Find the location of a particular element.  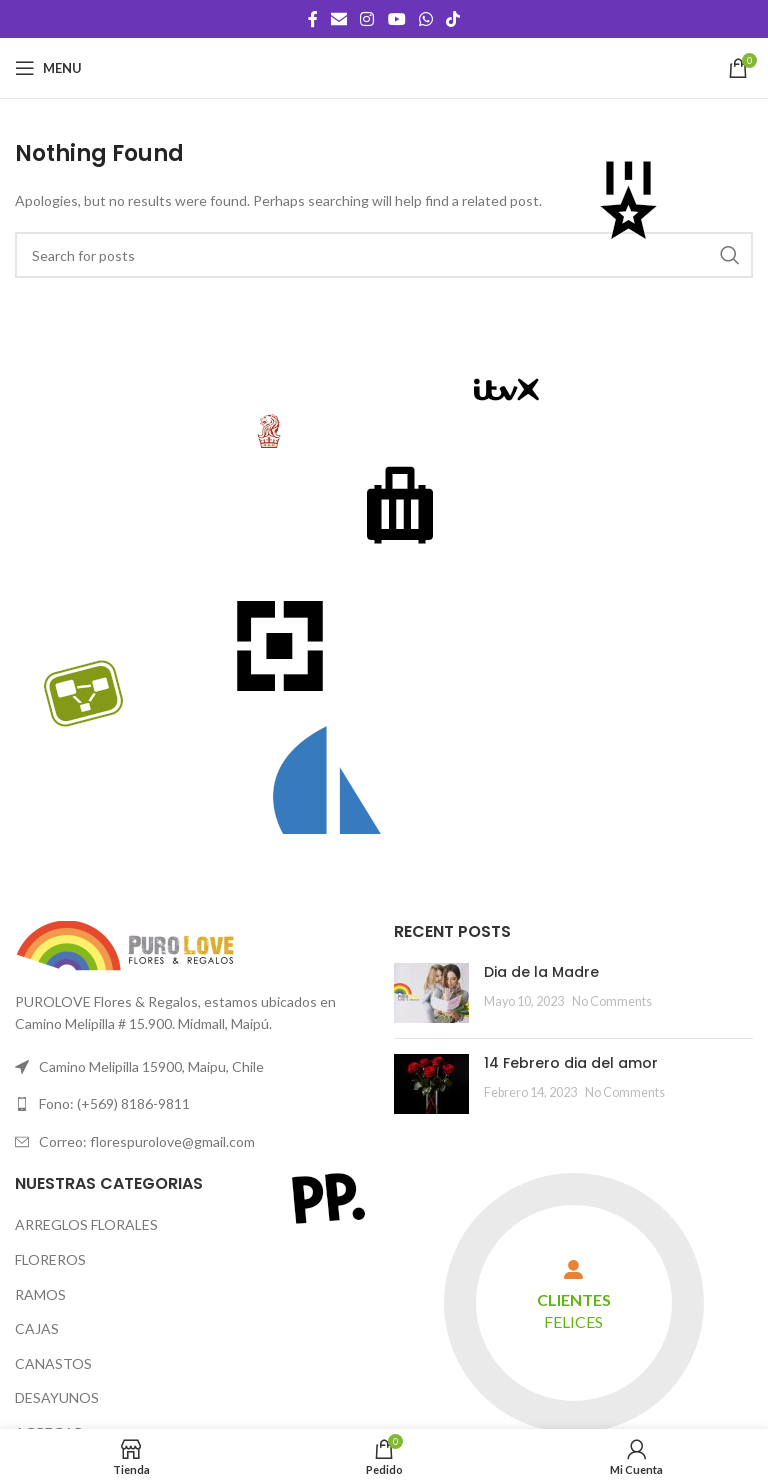

open HDFC Bank app is located at coordinates (280, 646).